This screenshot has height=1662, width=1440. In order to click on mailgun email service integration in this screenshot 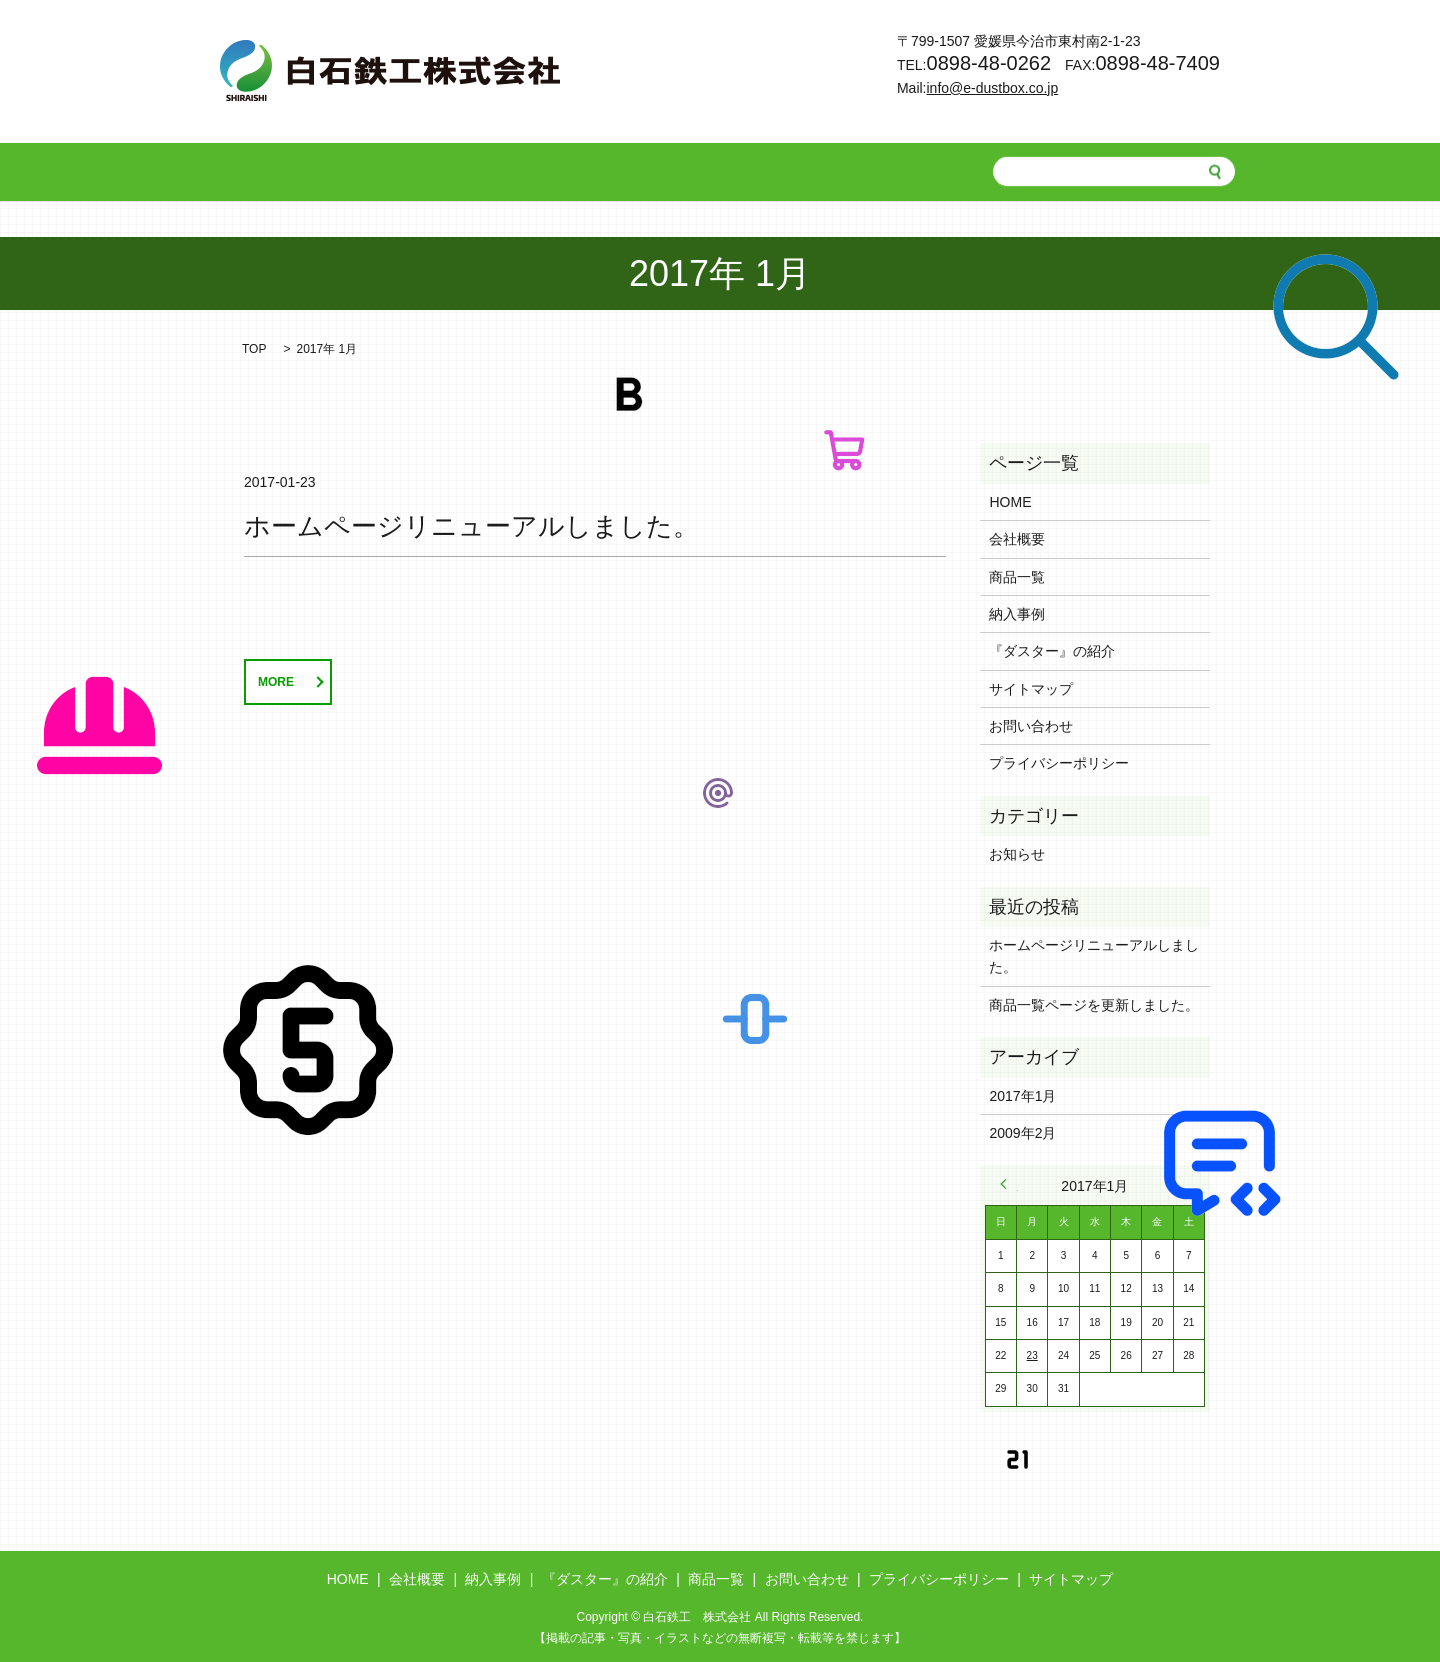, I will do `click(718, 793)`.